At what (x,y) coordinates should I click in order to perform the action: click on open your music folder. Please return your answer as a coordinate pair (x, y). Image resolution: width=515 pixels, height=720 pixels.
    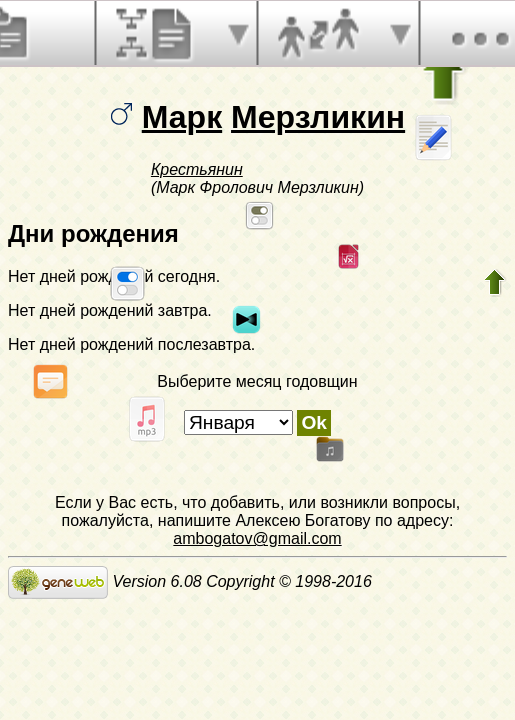
    Looking at the image, I should click on (330, 449).